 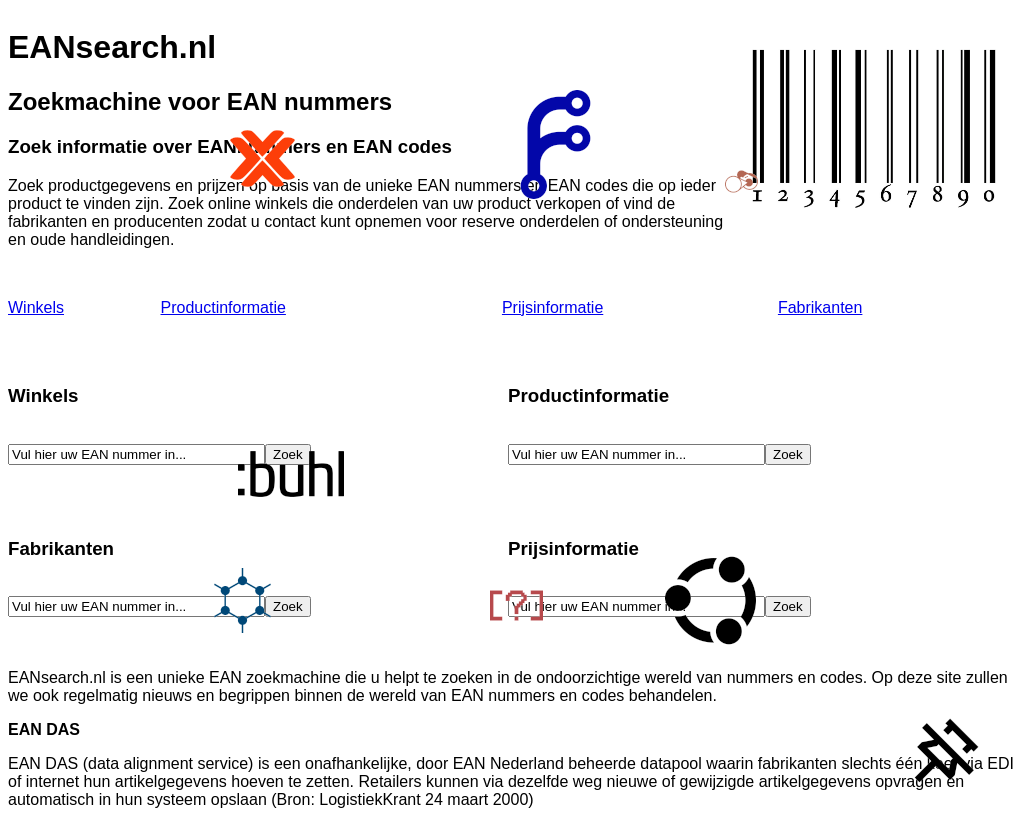 What do you see at coordinates (262, 158) in the screenshot?
I see `open proxmox virtual environment dashboard` at bounding box center [262, 158].